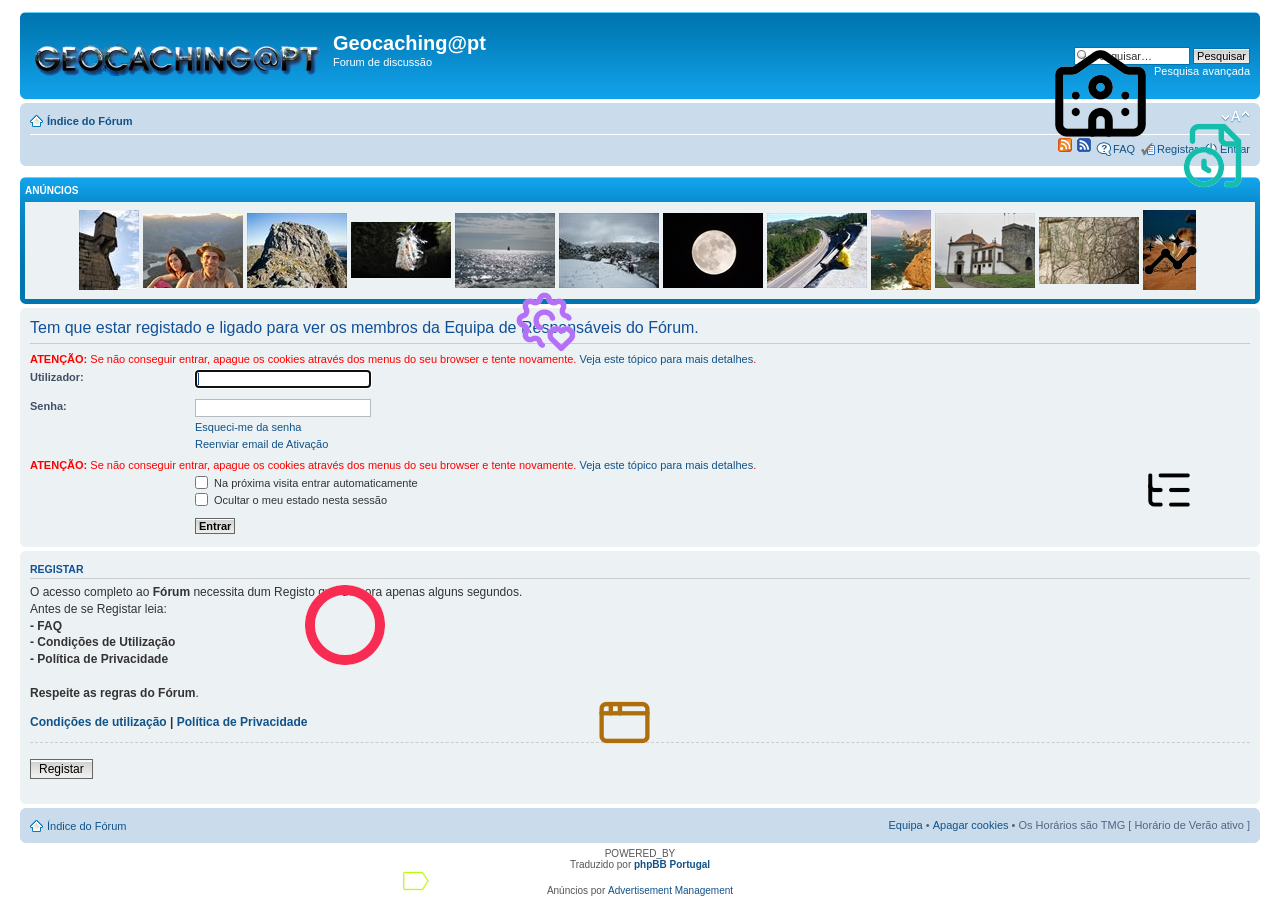  What do you see at coordinates (544, 320) in the screenshot?
I see `customize your favorites or liked items settings` at bounding box center [544, 320].